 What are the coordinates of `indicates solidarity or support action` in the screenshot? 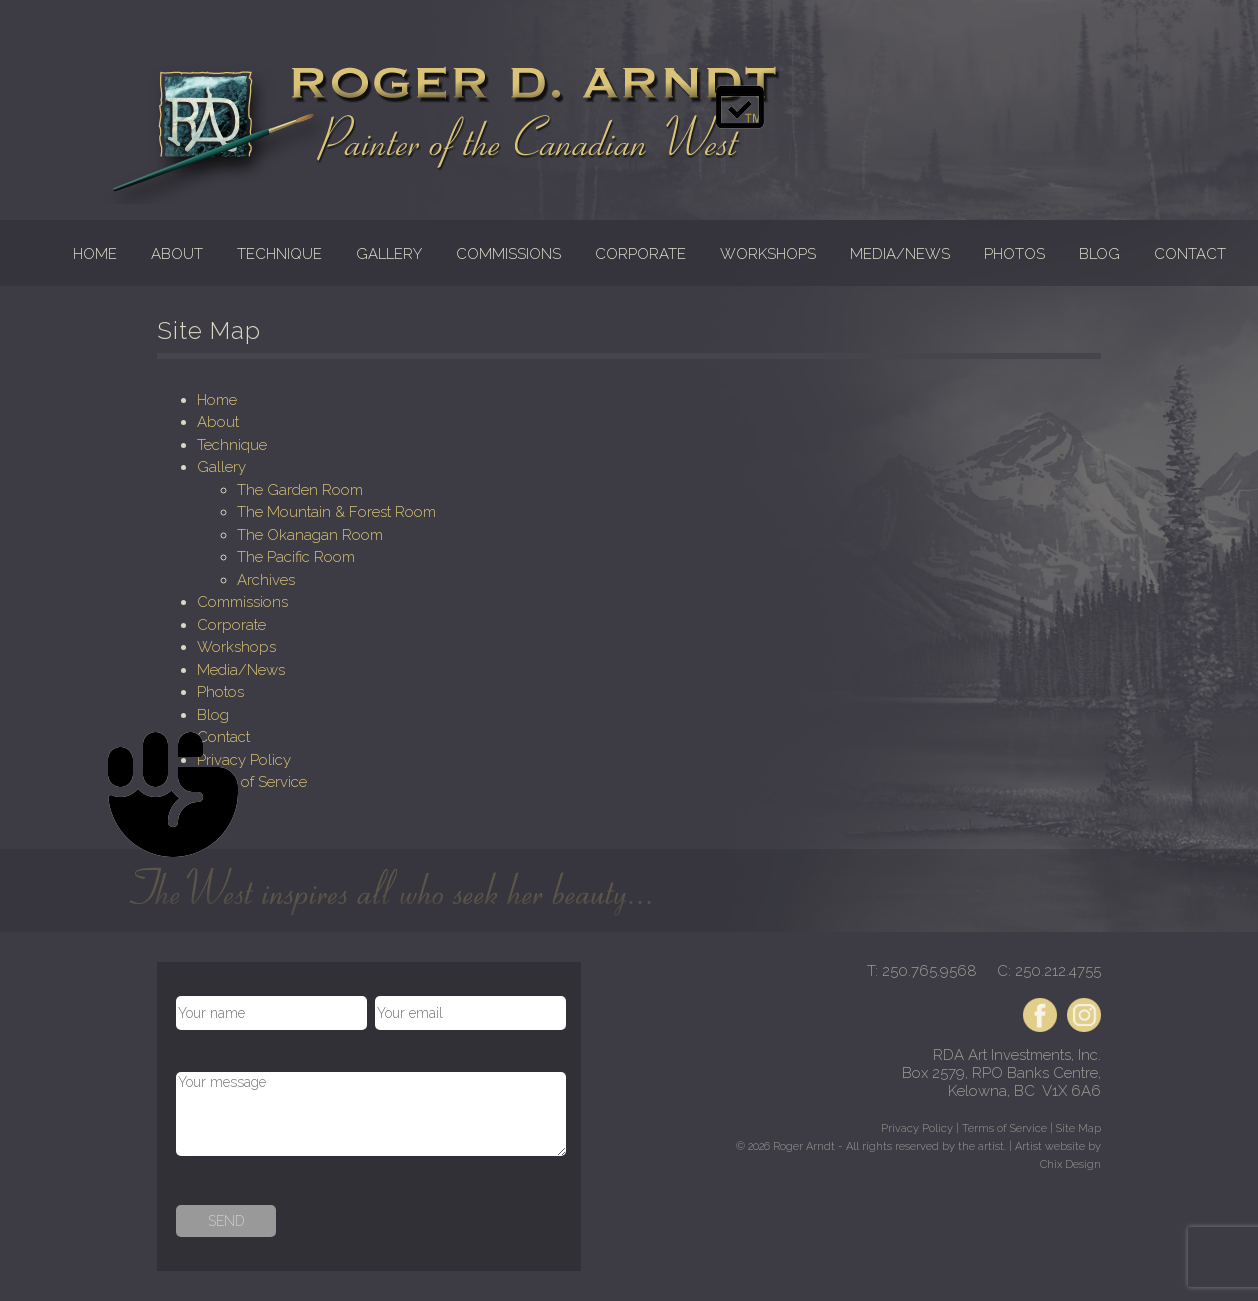 It's located at (173, 792).